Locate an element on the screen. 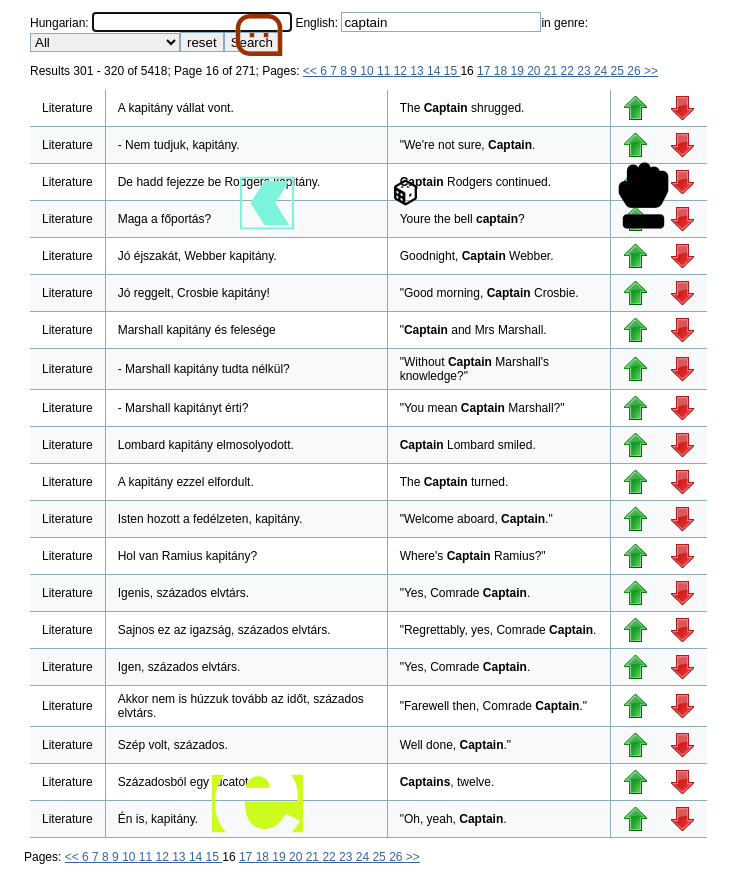 The height and width of the screenshot is (882, 737). randomize or shuffle content is located at coordinates (405, 192).